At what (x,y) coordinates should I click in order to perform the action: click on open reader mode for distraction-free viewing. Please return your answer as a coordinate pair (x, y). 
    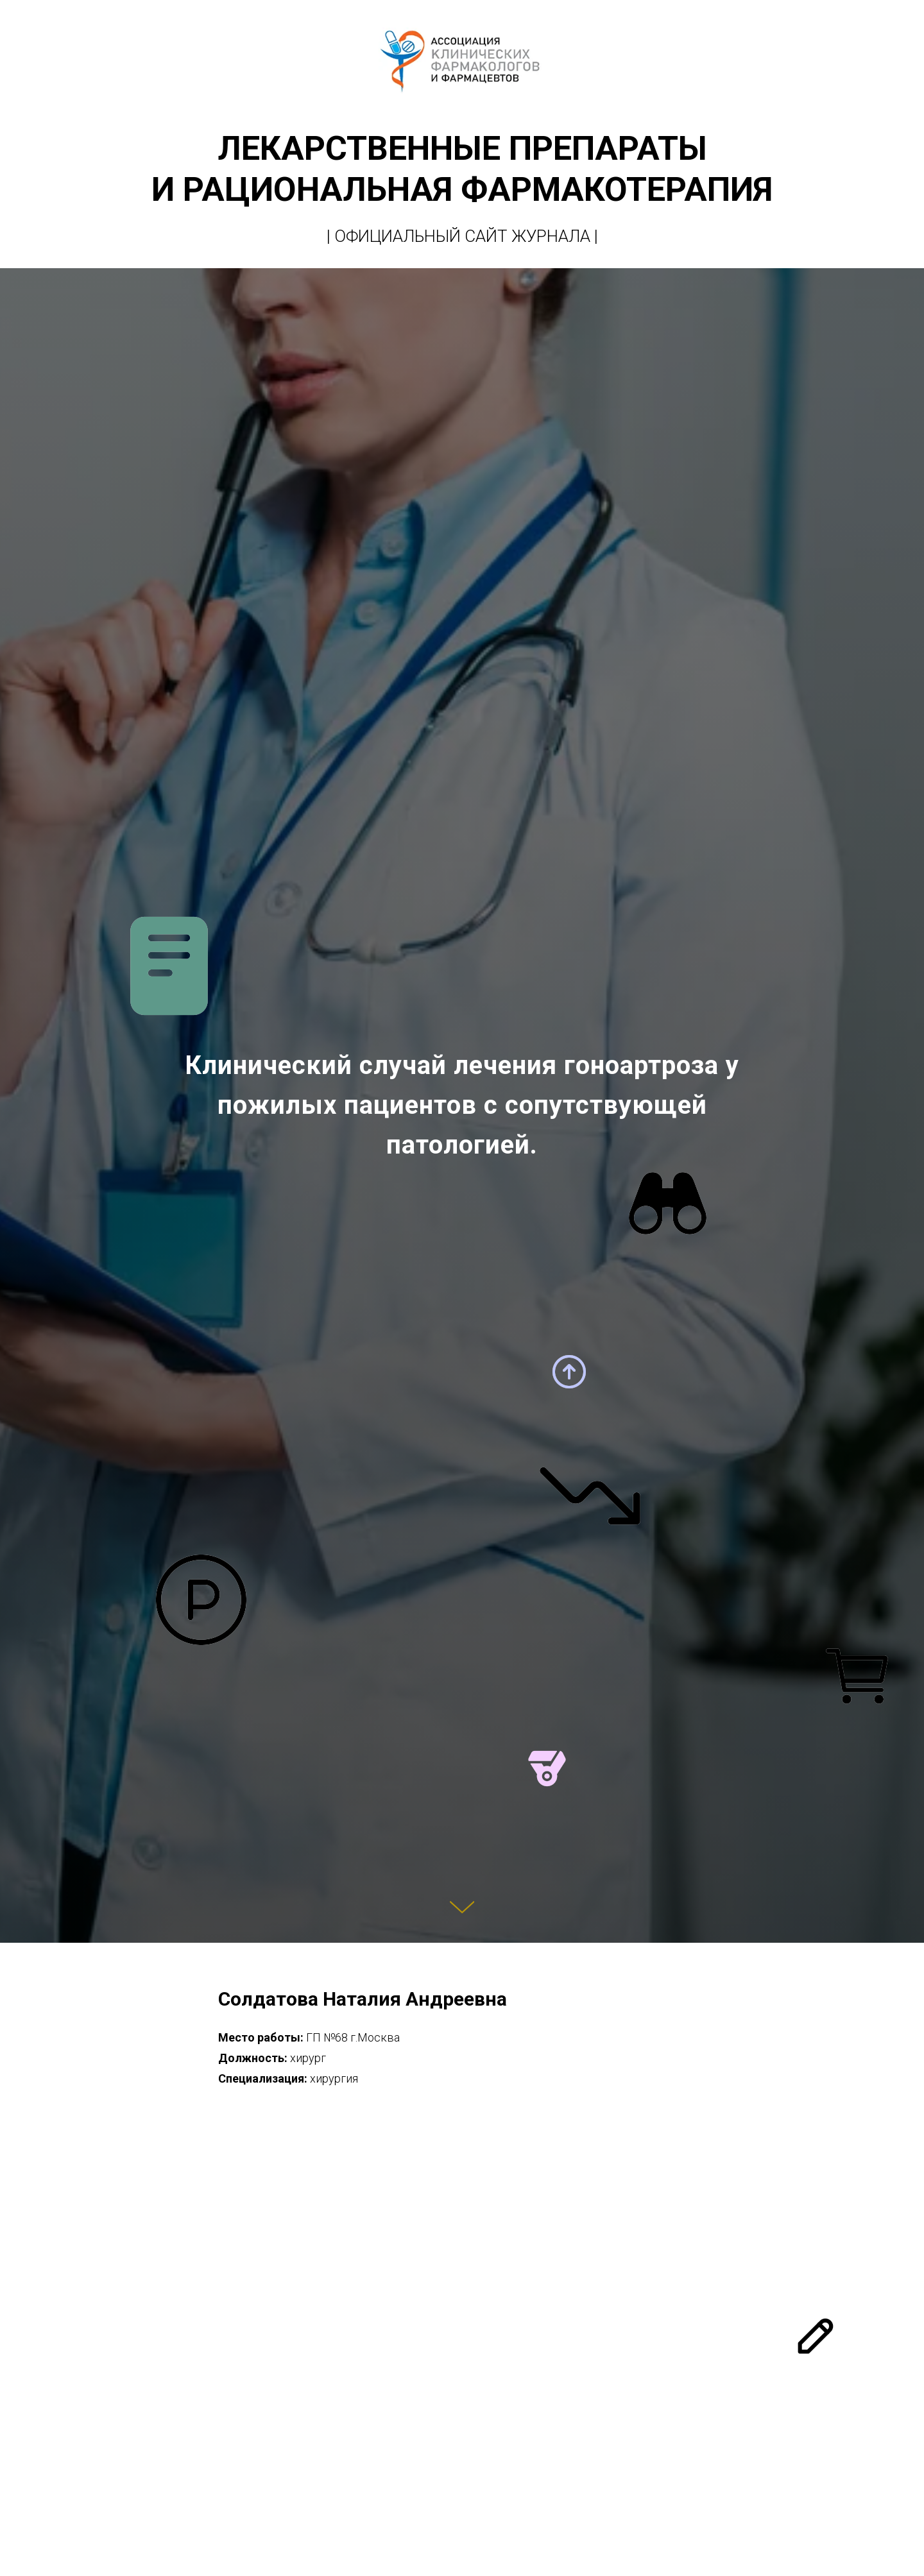
    Looking at the image, I should click on (169, 966).